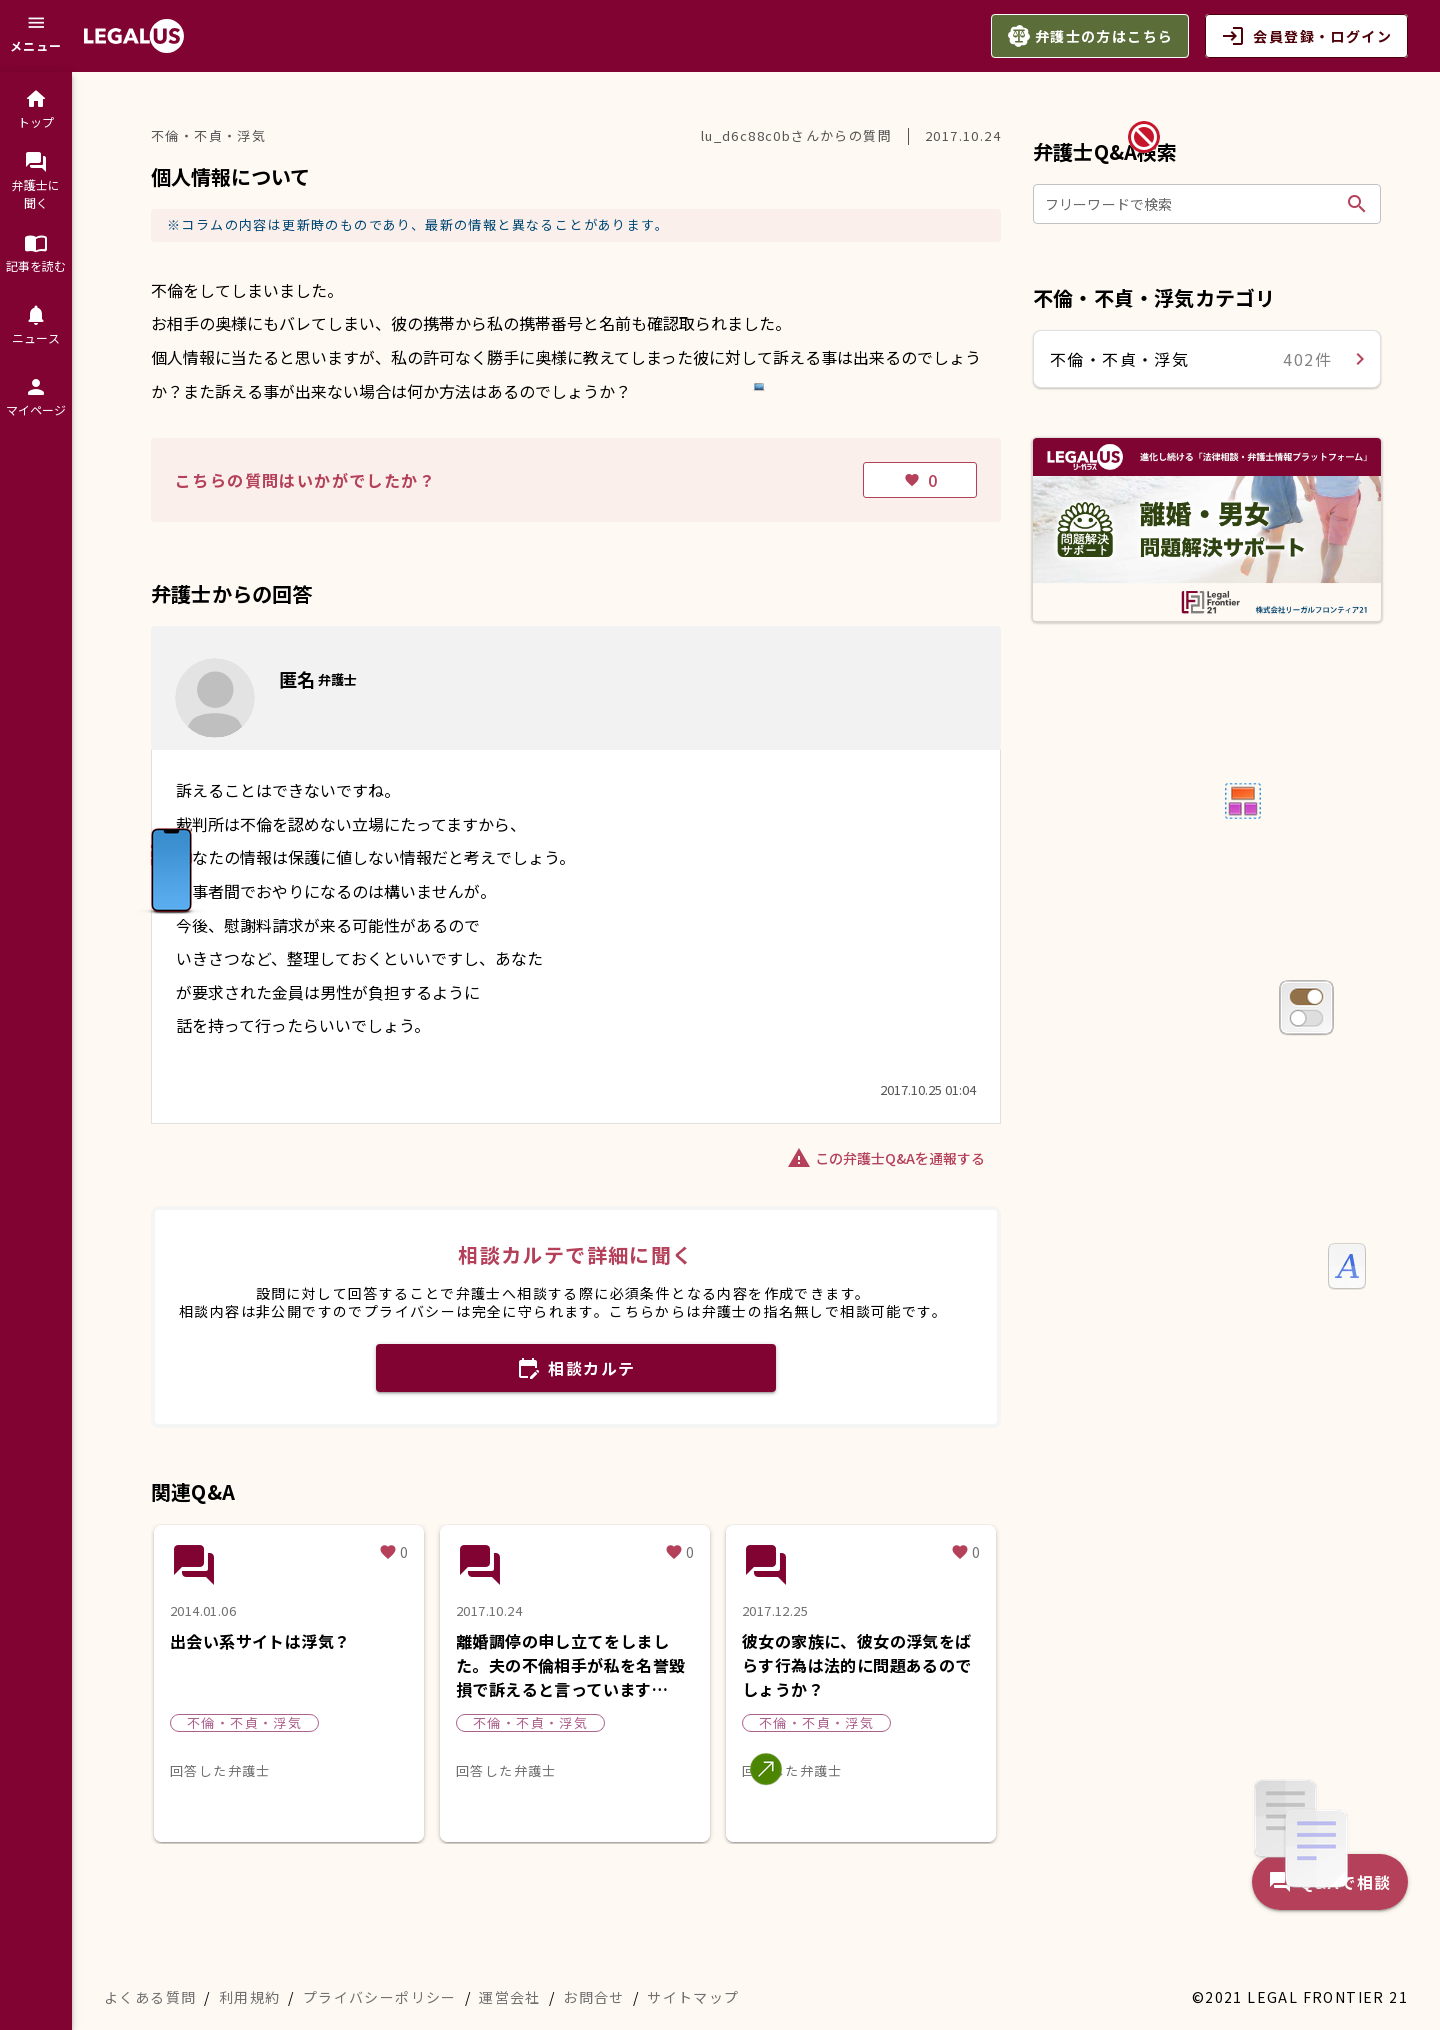 Image resolution: width=1440 pixels, height=2030 pixels. Describe the element at coordinates (171, 871) in the screenshot. I see `iPhone 14 device icon` at that location.